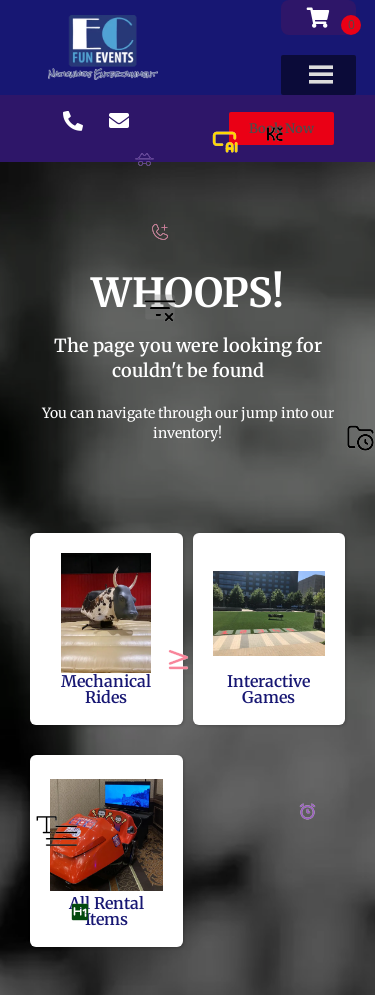 This screenshot has height=995, width=375. I want to click on enter text for AI processing, so click(224, 139).